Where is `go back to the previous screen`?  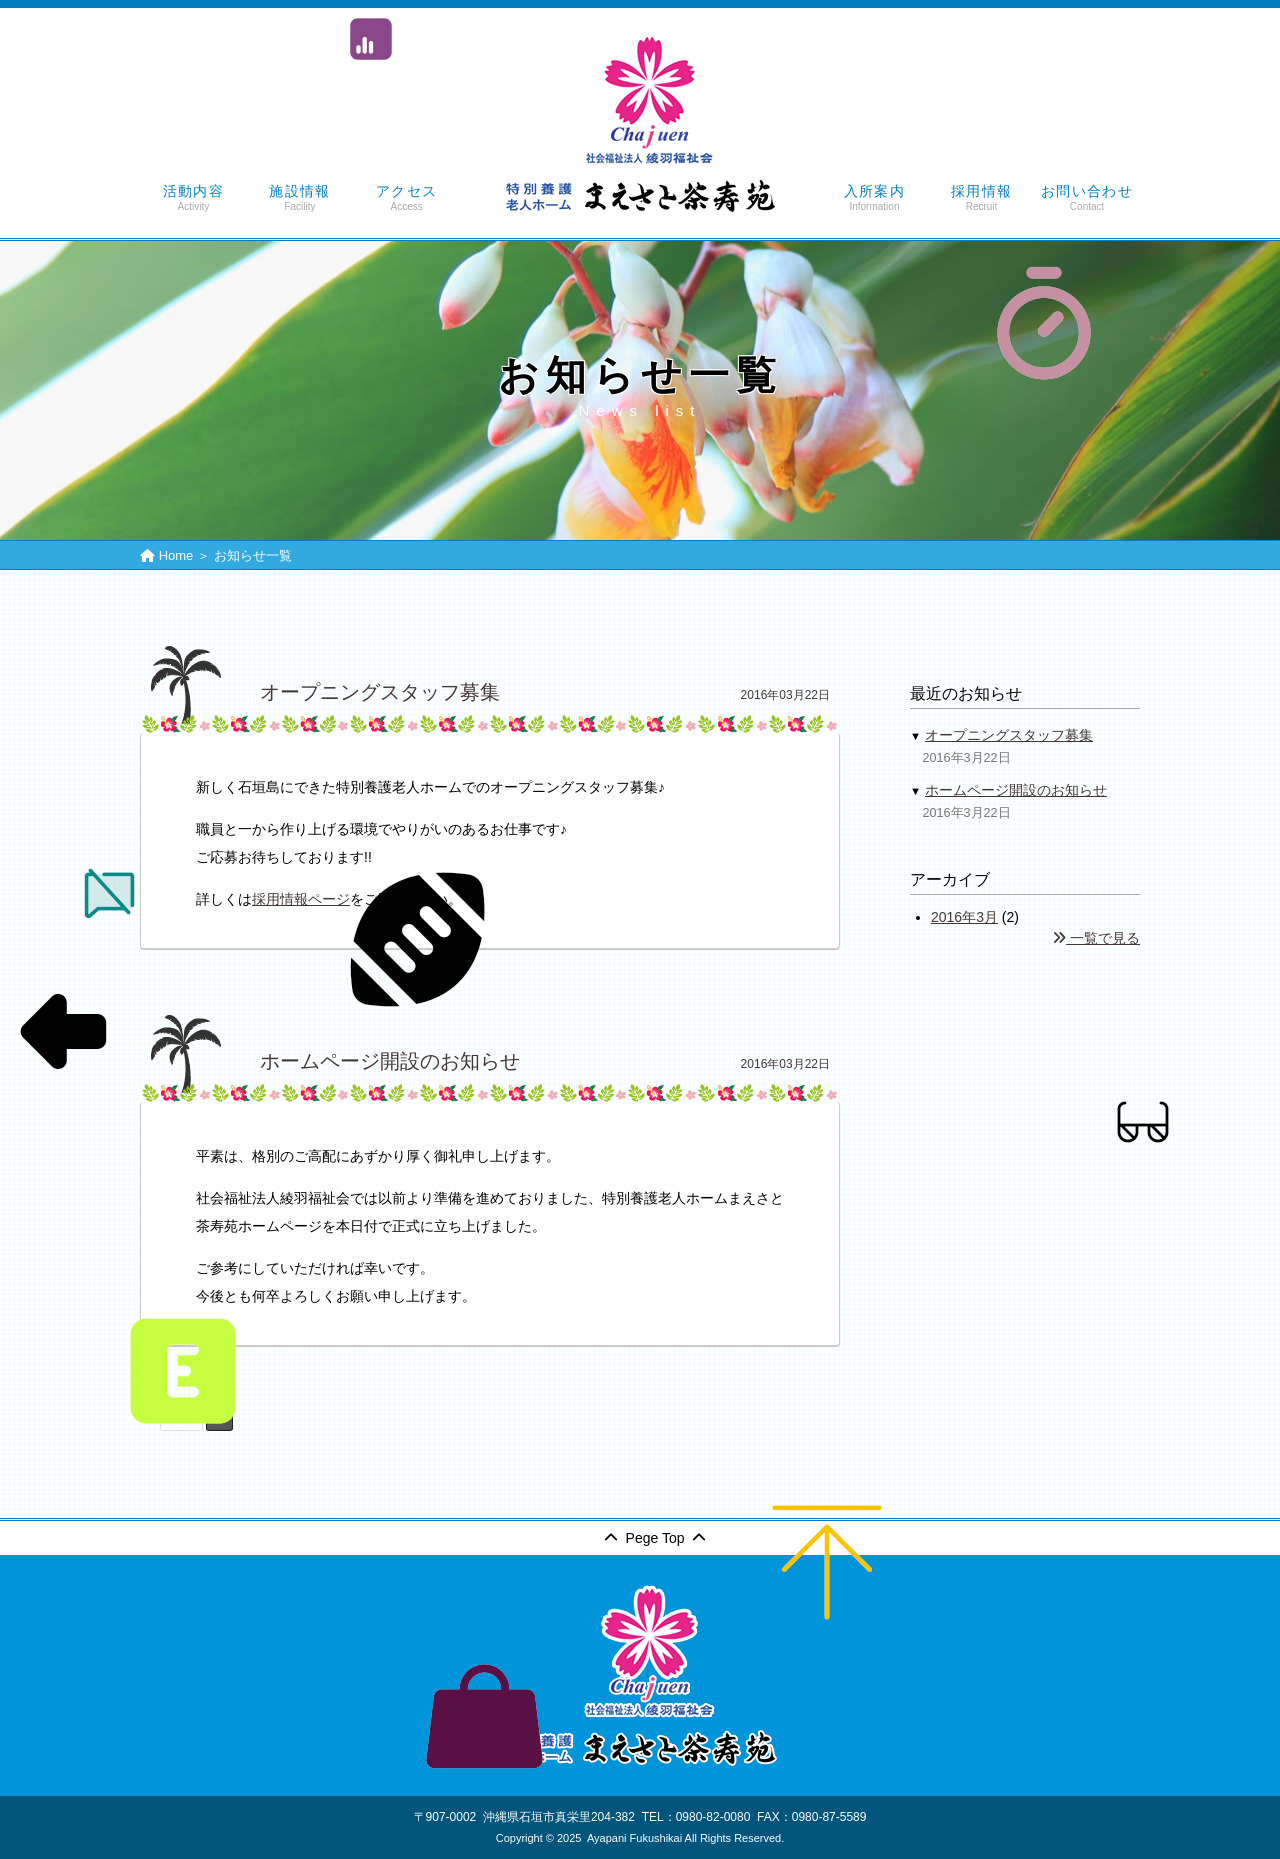
go back to the previous screen is located at coordinates (62, 1031).